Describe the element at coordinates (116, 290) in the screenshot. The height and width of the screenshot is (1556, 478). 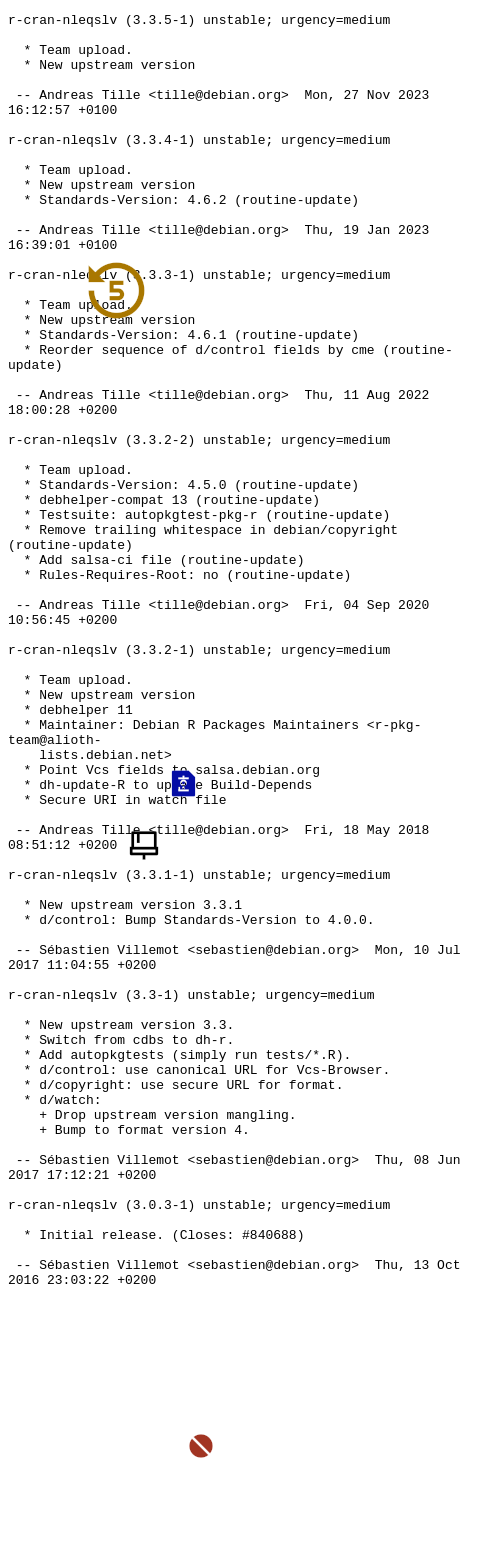
I see `rewind 5 seconds` at that location.